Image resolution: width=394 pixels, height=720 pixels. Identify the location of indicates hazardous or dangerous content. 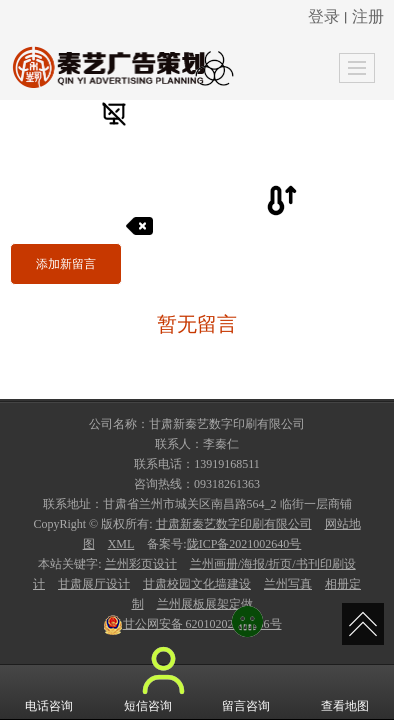
(214, 69).